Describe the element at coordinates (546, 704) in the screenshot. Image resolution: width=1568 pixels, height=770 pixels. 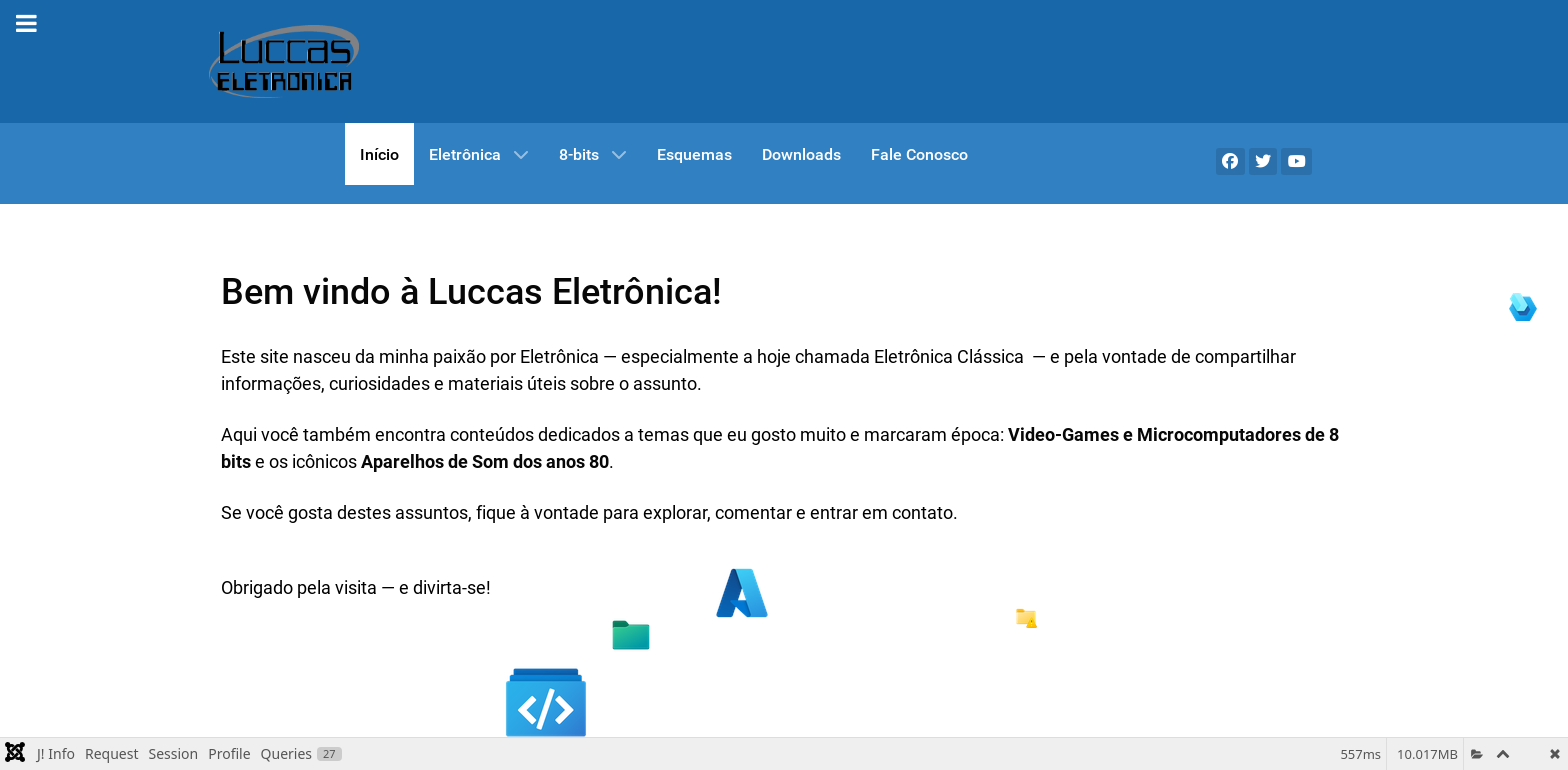
I see `open xaml application` at that location.